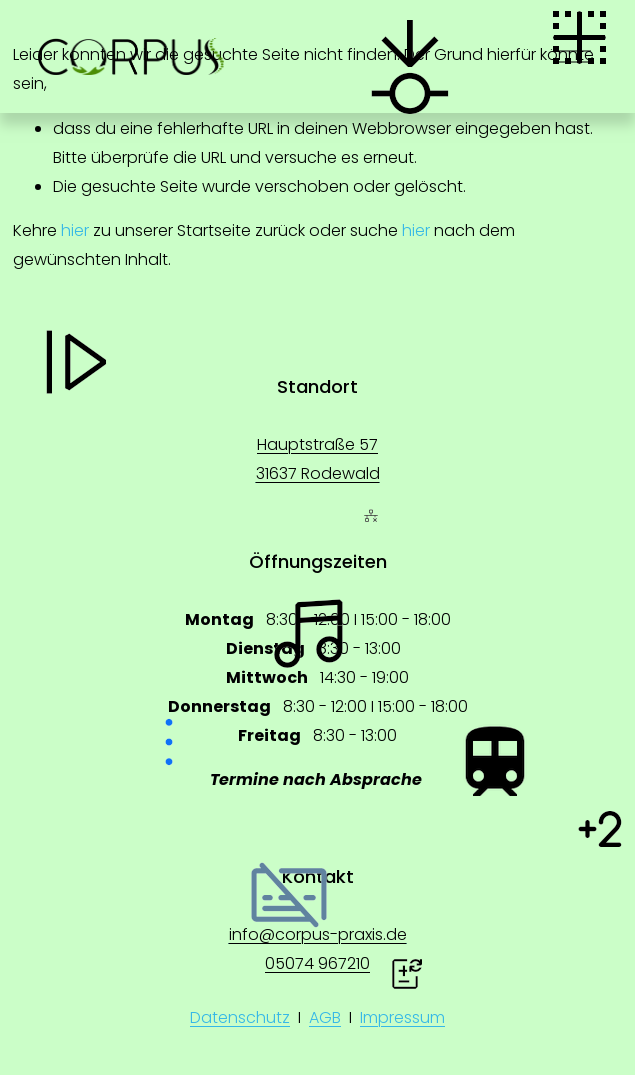 This screenshot has width=635, height=1075. Describe the element at coordinates (601, 829) in the screenshot. I see `increase exposure by 2 stops` at that location.